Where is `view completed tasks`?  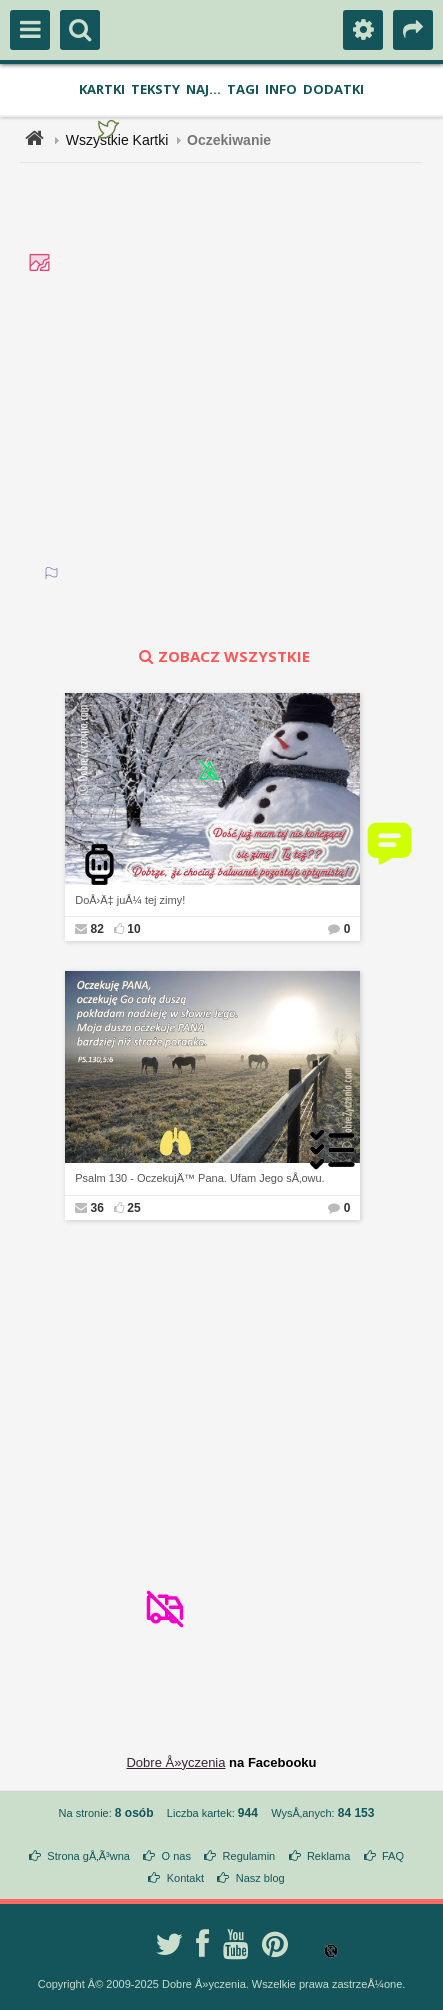 view completed tasks is located at coordinates (333, 1150).